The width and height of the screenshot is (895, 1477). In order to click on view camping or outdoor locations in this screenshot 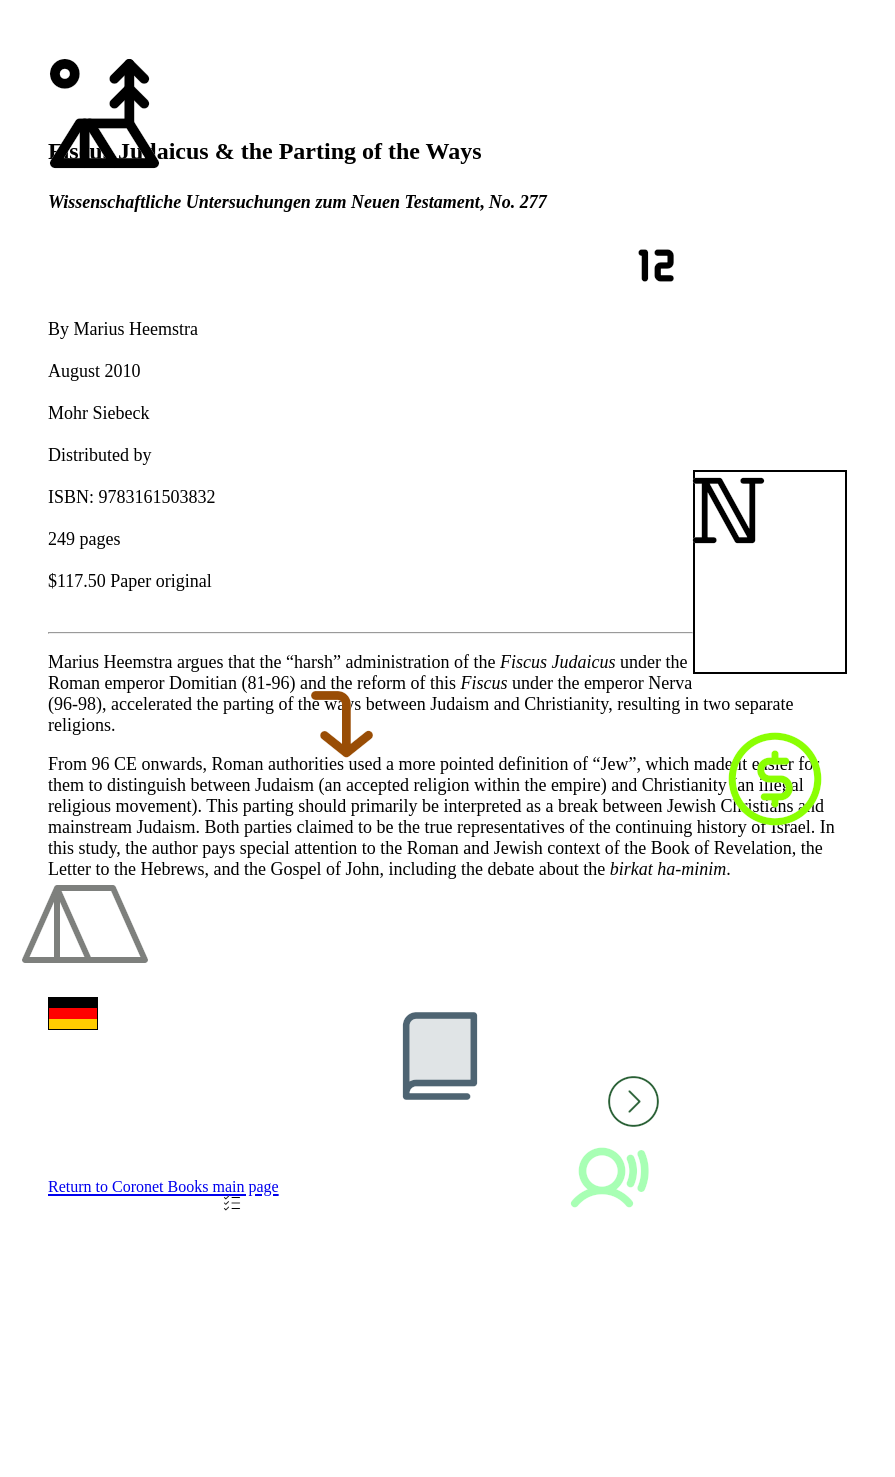, I will do `click(85, 928)`.